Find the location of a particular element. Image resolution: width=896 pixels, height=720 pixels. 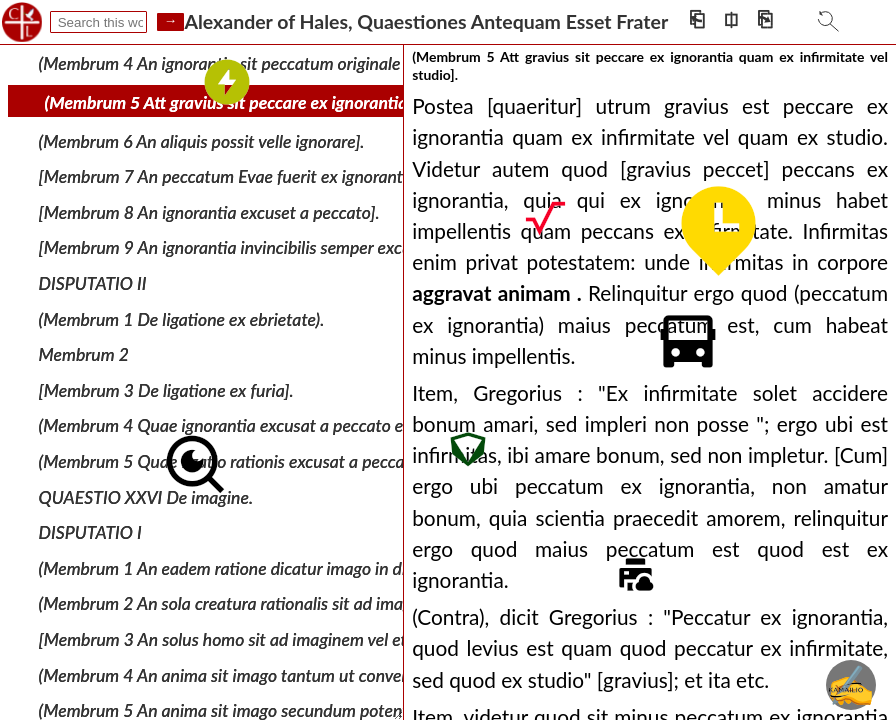

kamailio SIP server logo is located at coordinates (846, 690).